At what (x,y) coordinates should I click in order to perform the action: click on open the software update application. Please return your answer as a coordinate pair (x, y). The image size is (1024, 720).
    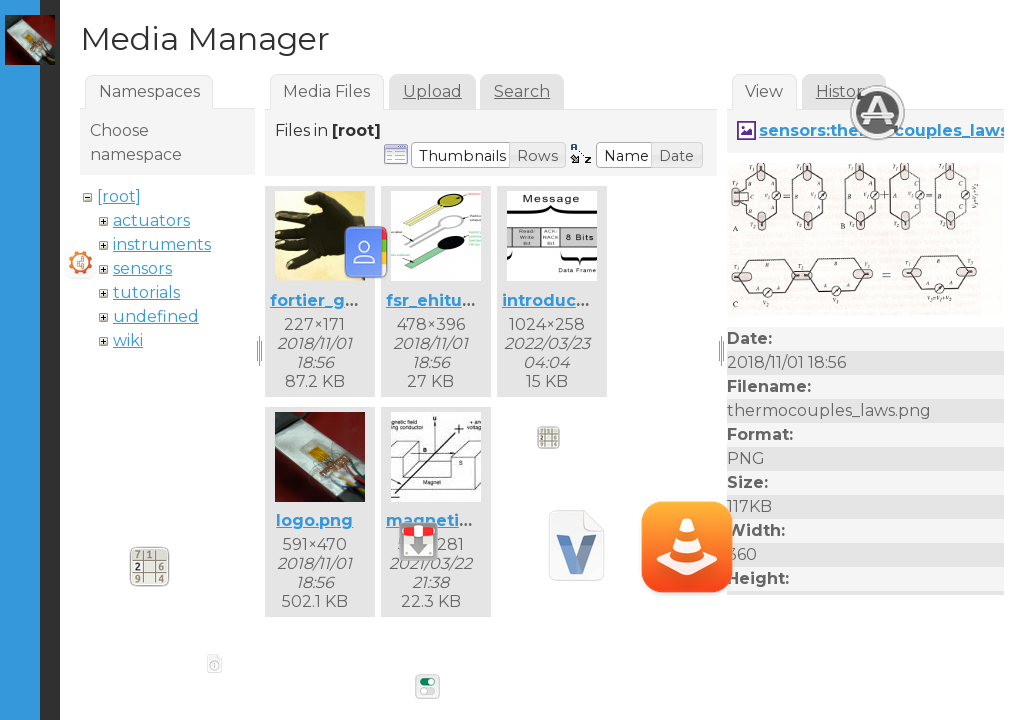
    Looking at the image, I should click on (877, 112).